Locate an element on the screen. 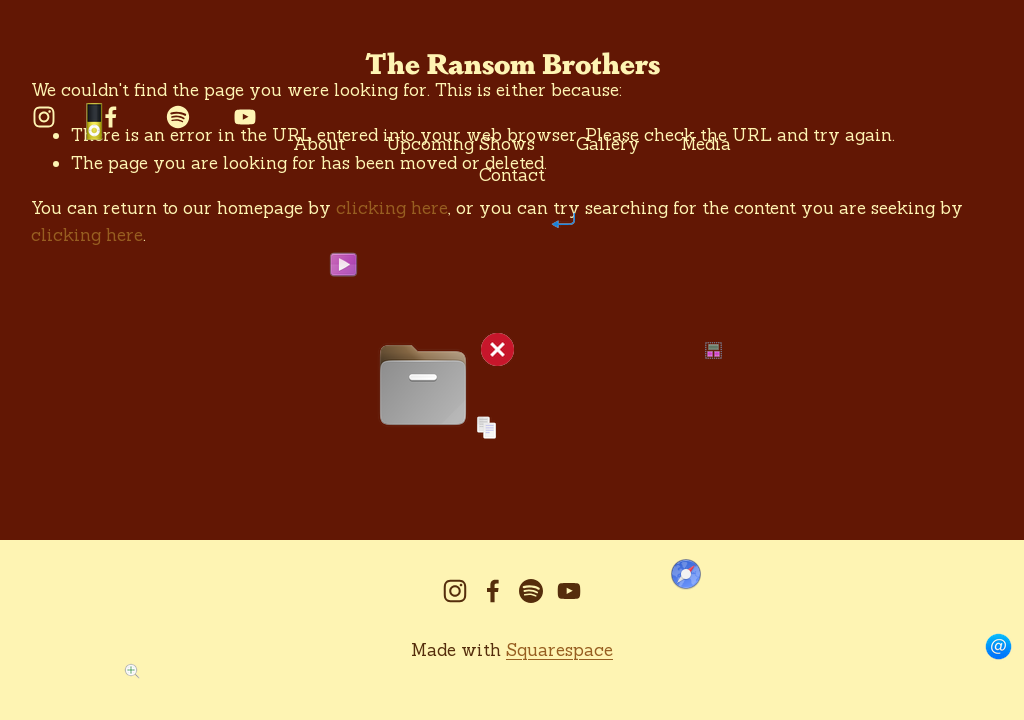 This screenshot has height=720, width=1024. select all items in the current view is located at coordinates (713, 350).